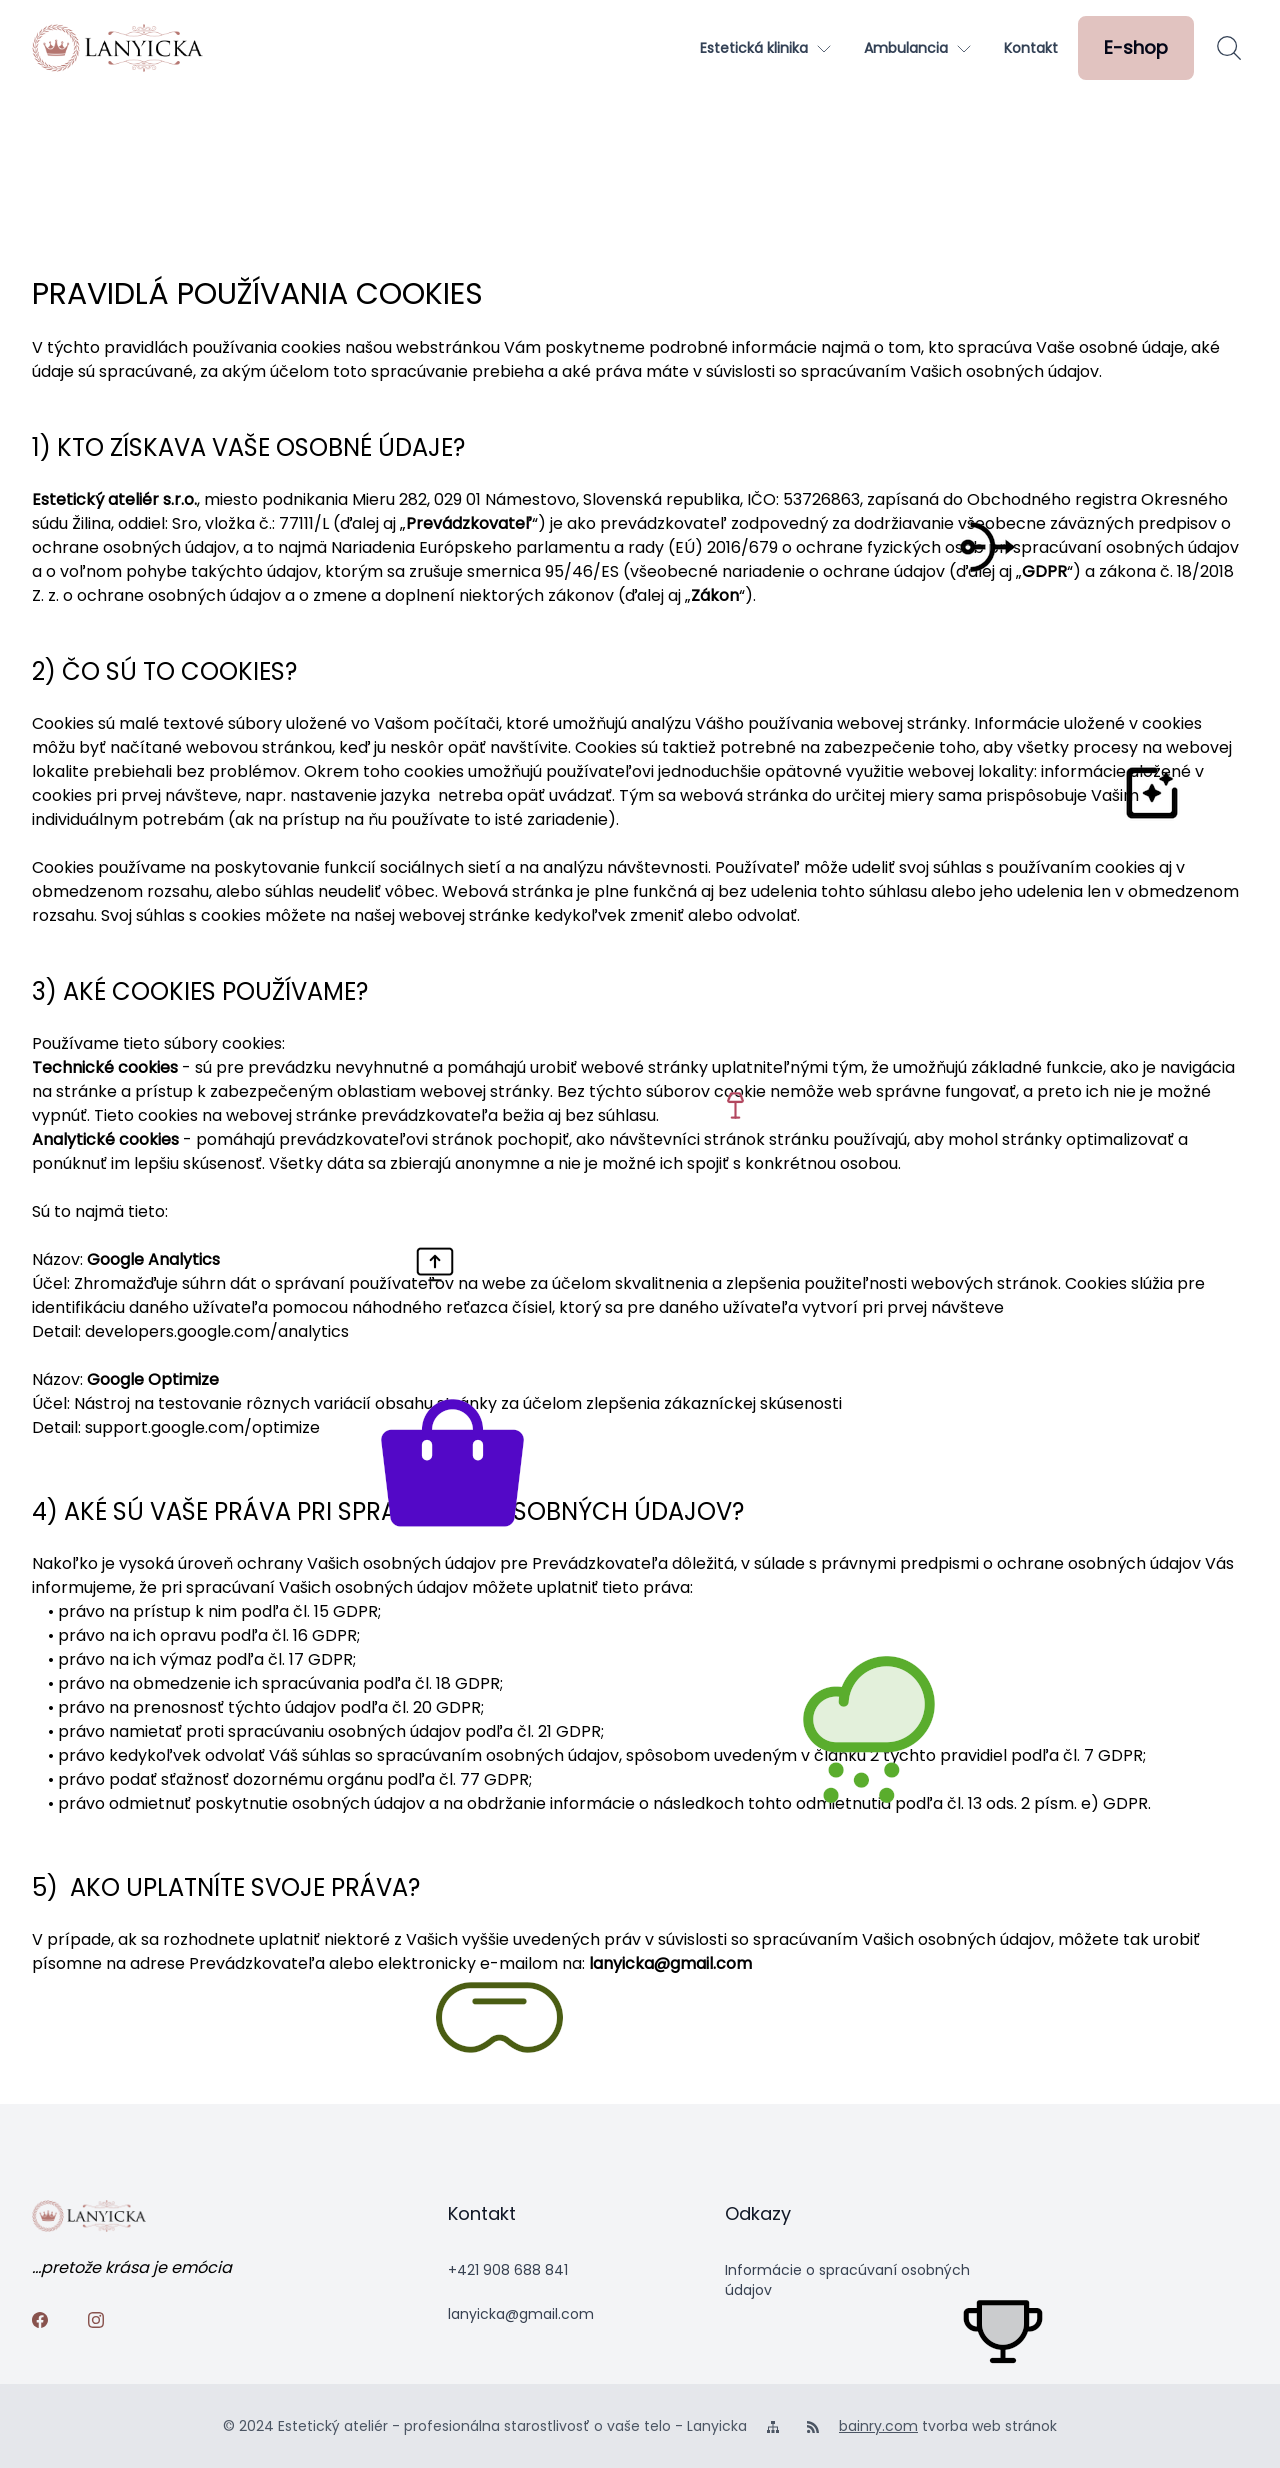 This screenshot has height=2468, width=1280. What do you see at coordinates (499, 2017) in the screenshot?
I see `access virtual reality or immersive mode` at bounding box center [499, 2017].